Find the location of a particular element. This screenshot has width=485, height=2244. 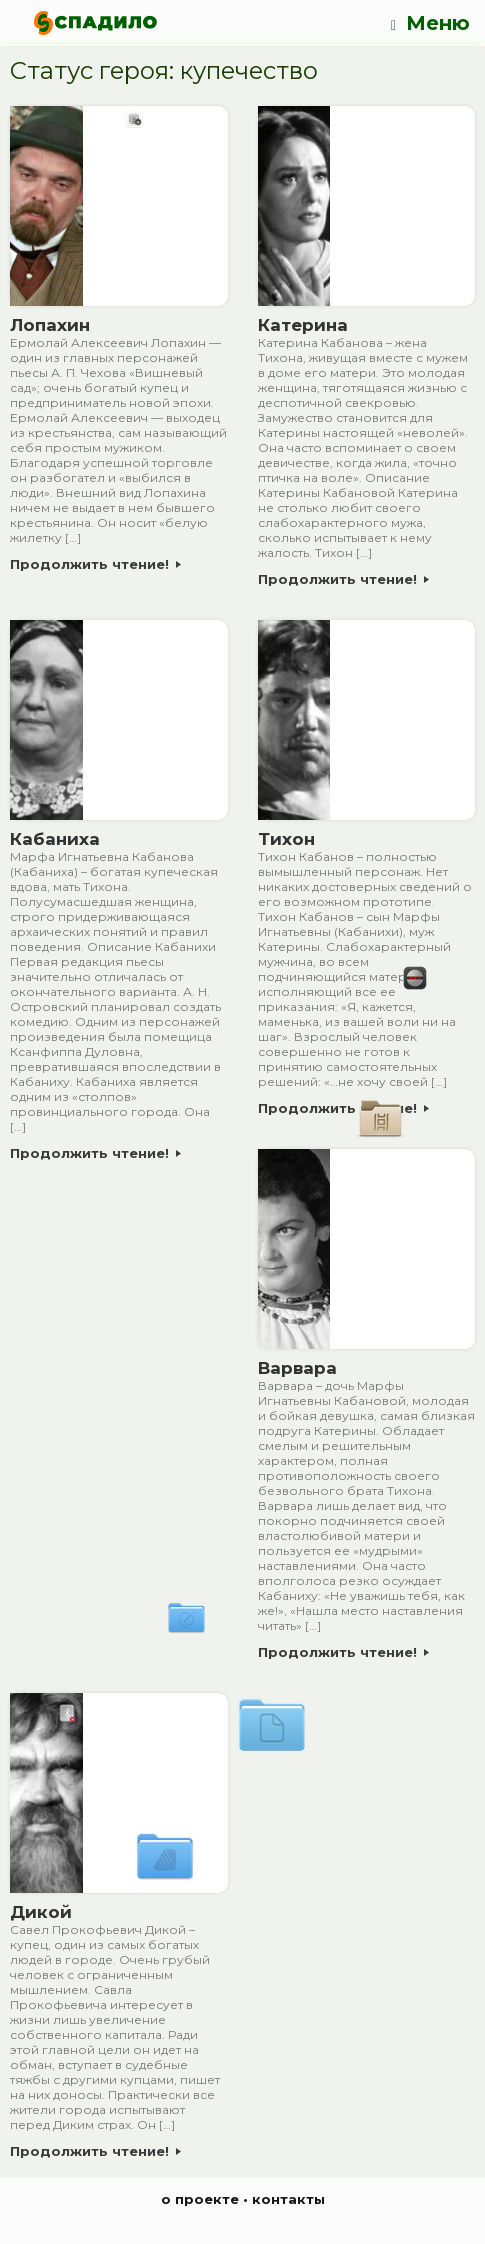

bluetooth is currently disabled is located at coordinates (67, 1713).